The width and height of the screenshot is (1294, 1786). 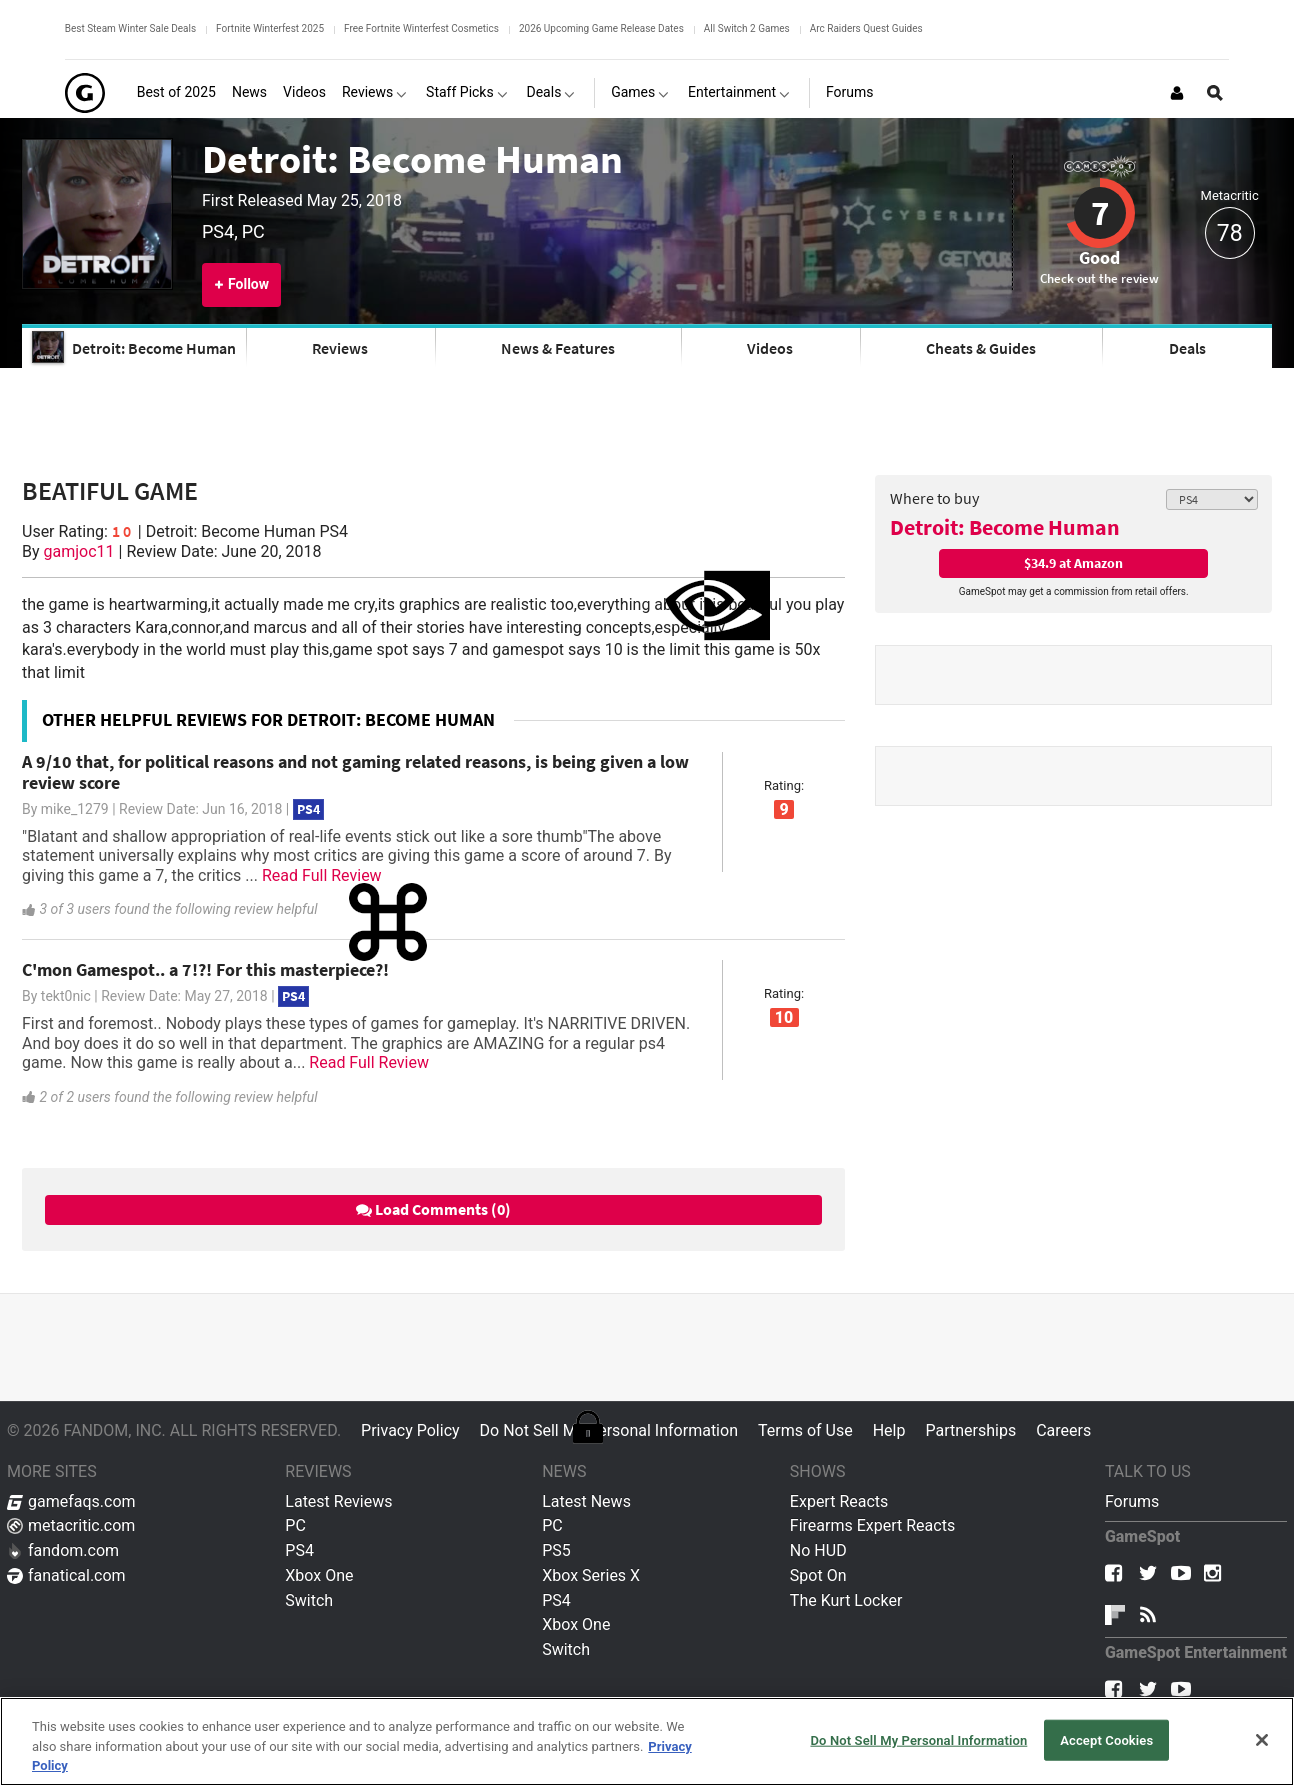 I want to click on nvidia brand logo, so click(x=717, y=605).